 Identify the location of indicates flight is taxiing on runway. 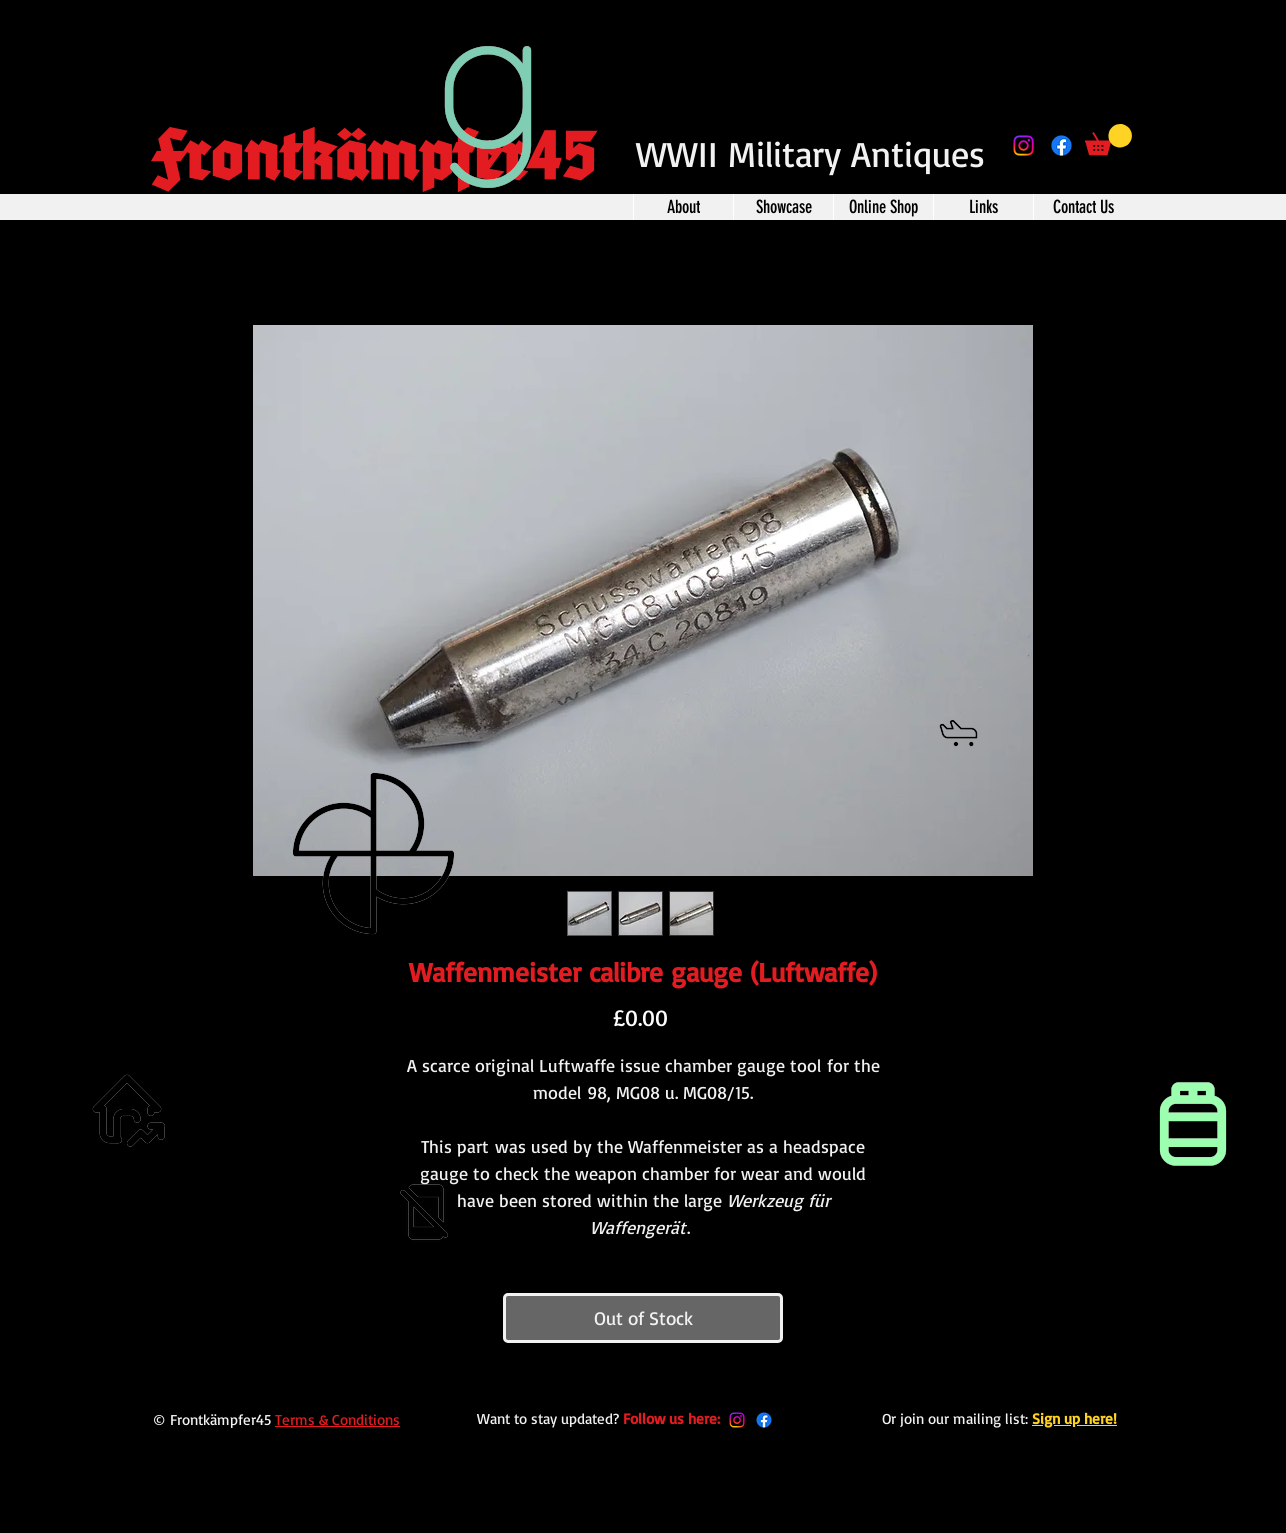
(958, 732).